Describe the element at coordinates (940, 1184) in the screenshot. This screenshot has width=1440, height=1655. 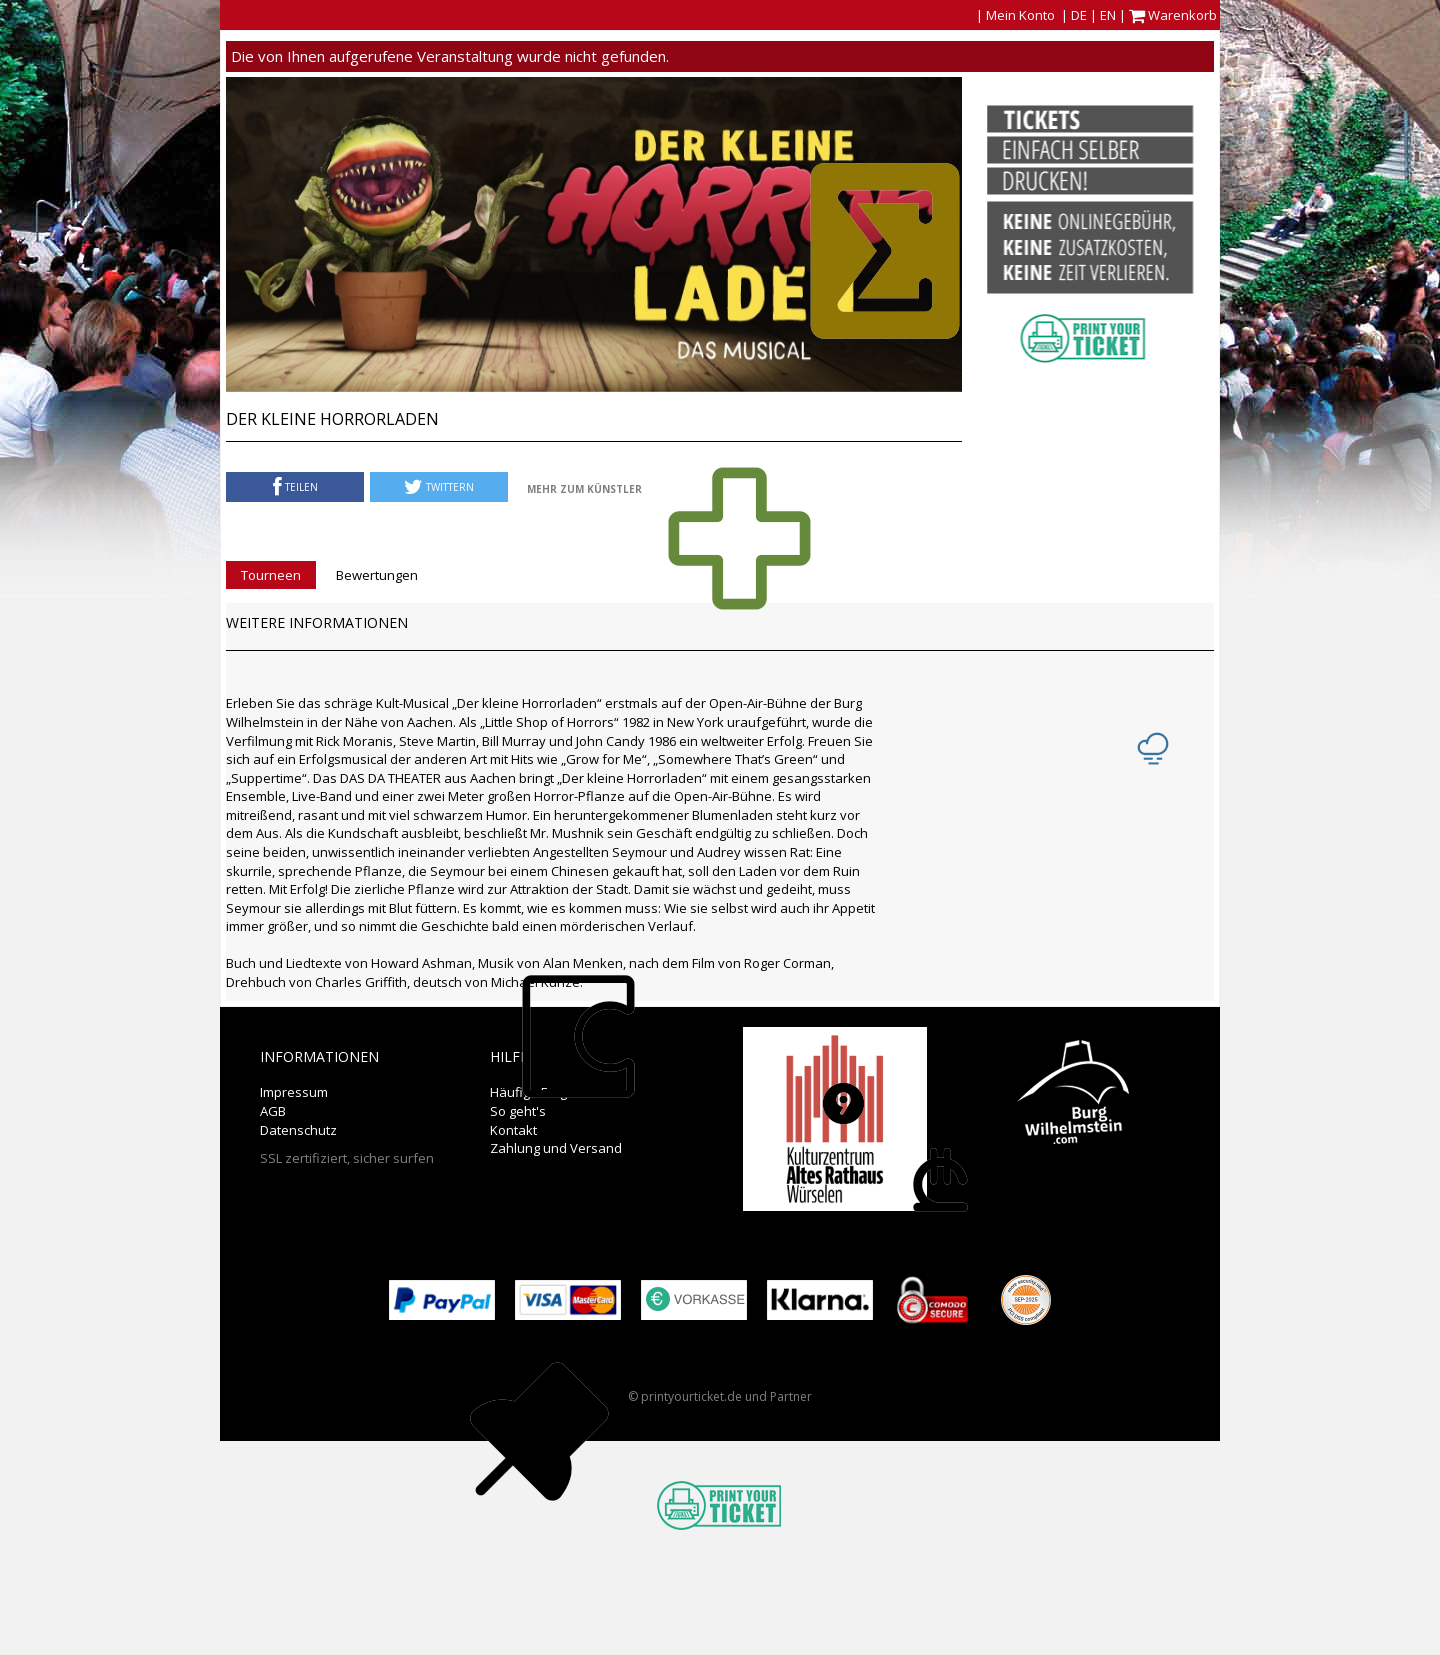
I see `indicates Georgian lari currency` at that location.